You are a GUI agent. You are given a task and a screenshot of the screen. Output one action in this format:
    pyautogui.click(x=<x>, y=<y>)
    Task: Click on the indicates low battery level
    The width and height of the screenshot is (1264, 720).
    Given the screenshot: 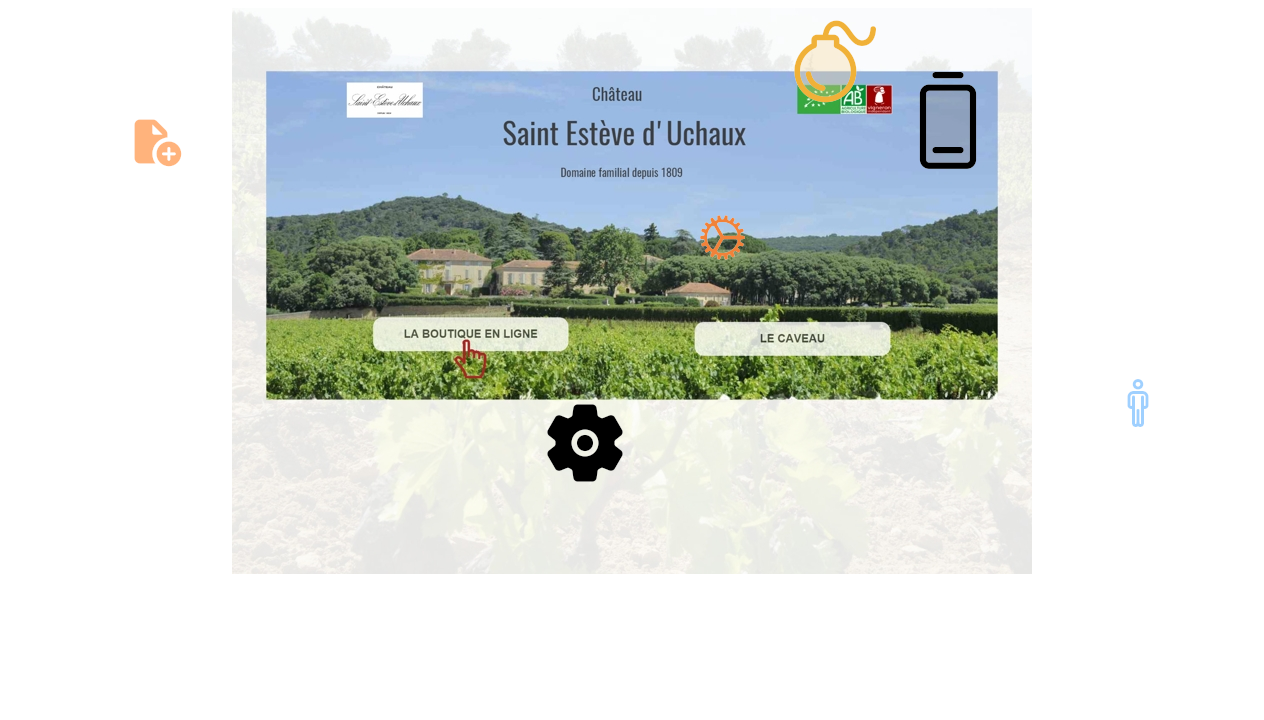 What is the action you would take?
    pyautogui.click(x=948, y=122)
    